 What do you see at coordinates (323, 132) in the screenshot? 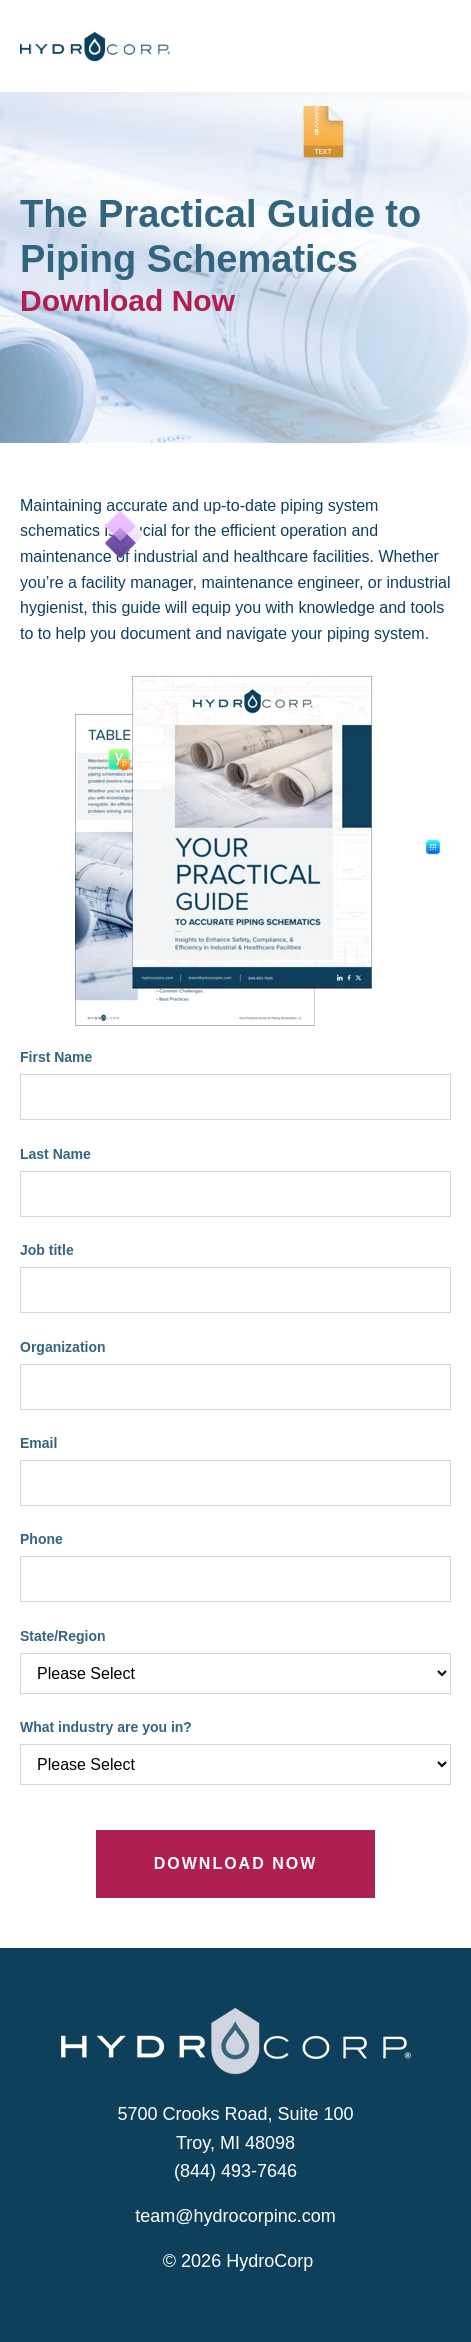
I see `compressed archive file type indicator` at bounding box center [323, 132].